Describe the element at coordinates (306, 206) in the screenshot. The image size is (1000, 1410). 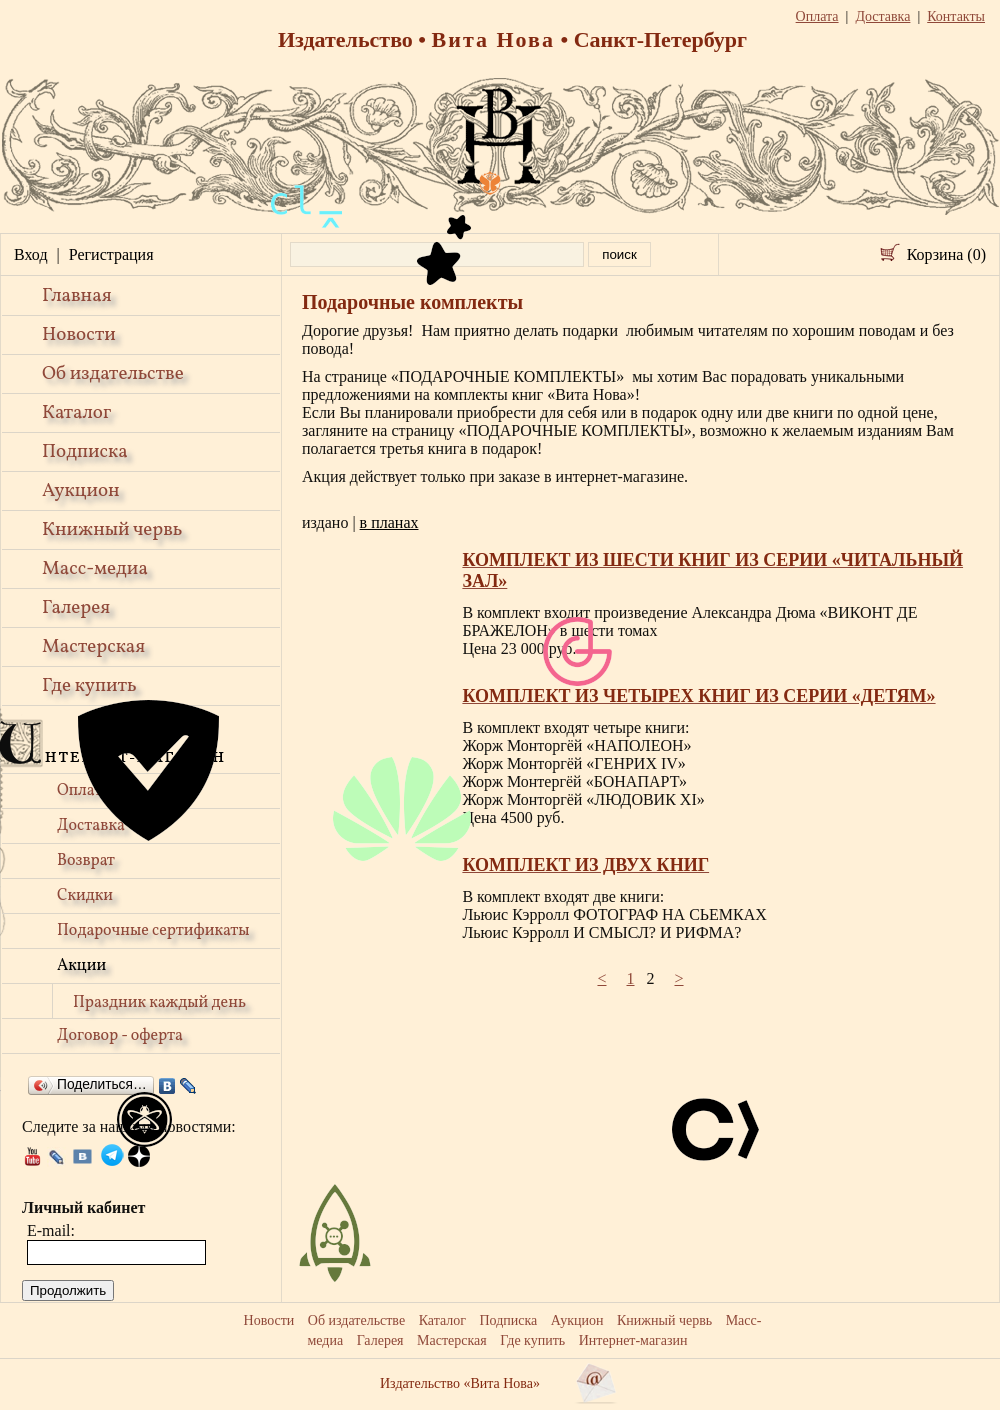
I see `commitlint logo - a tool for linting commit messages` at that location.